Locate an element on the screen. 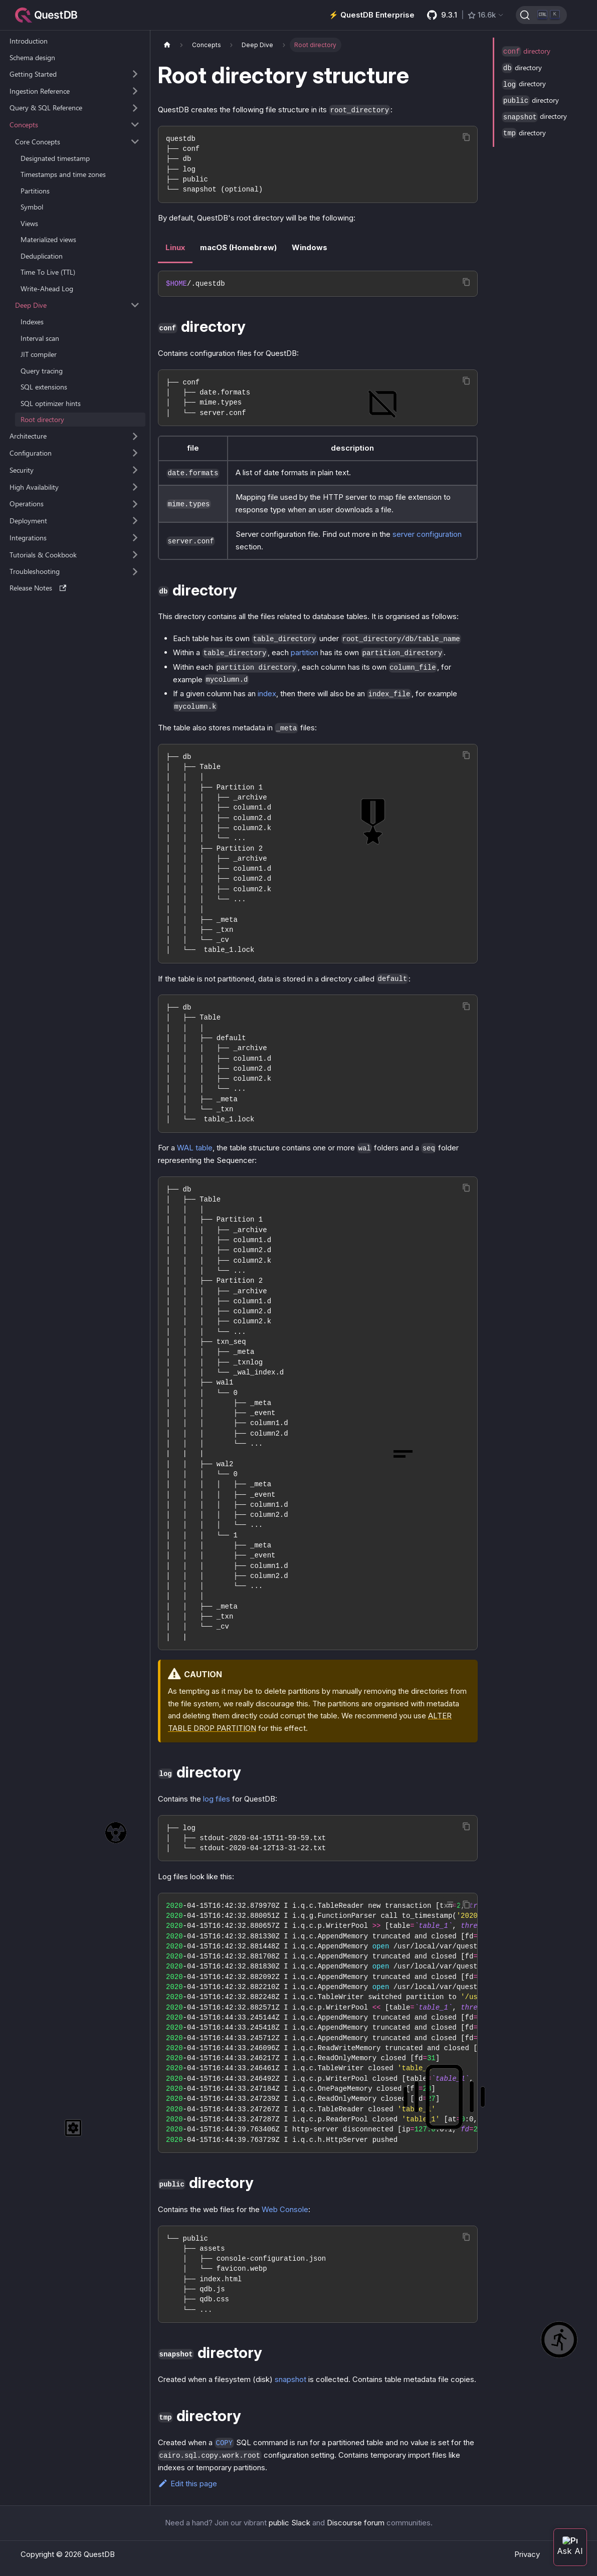 The image size is (597, 2576). view achievements or awards is located at coordinates (373, 822).